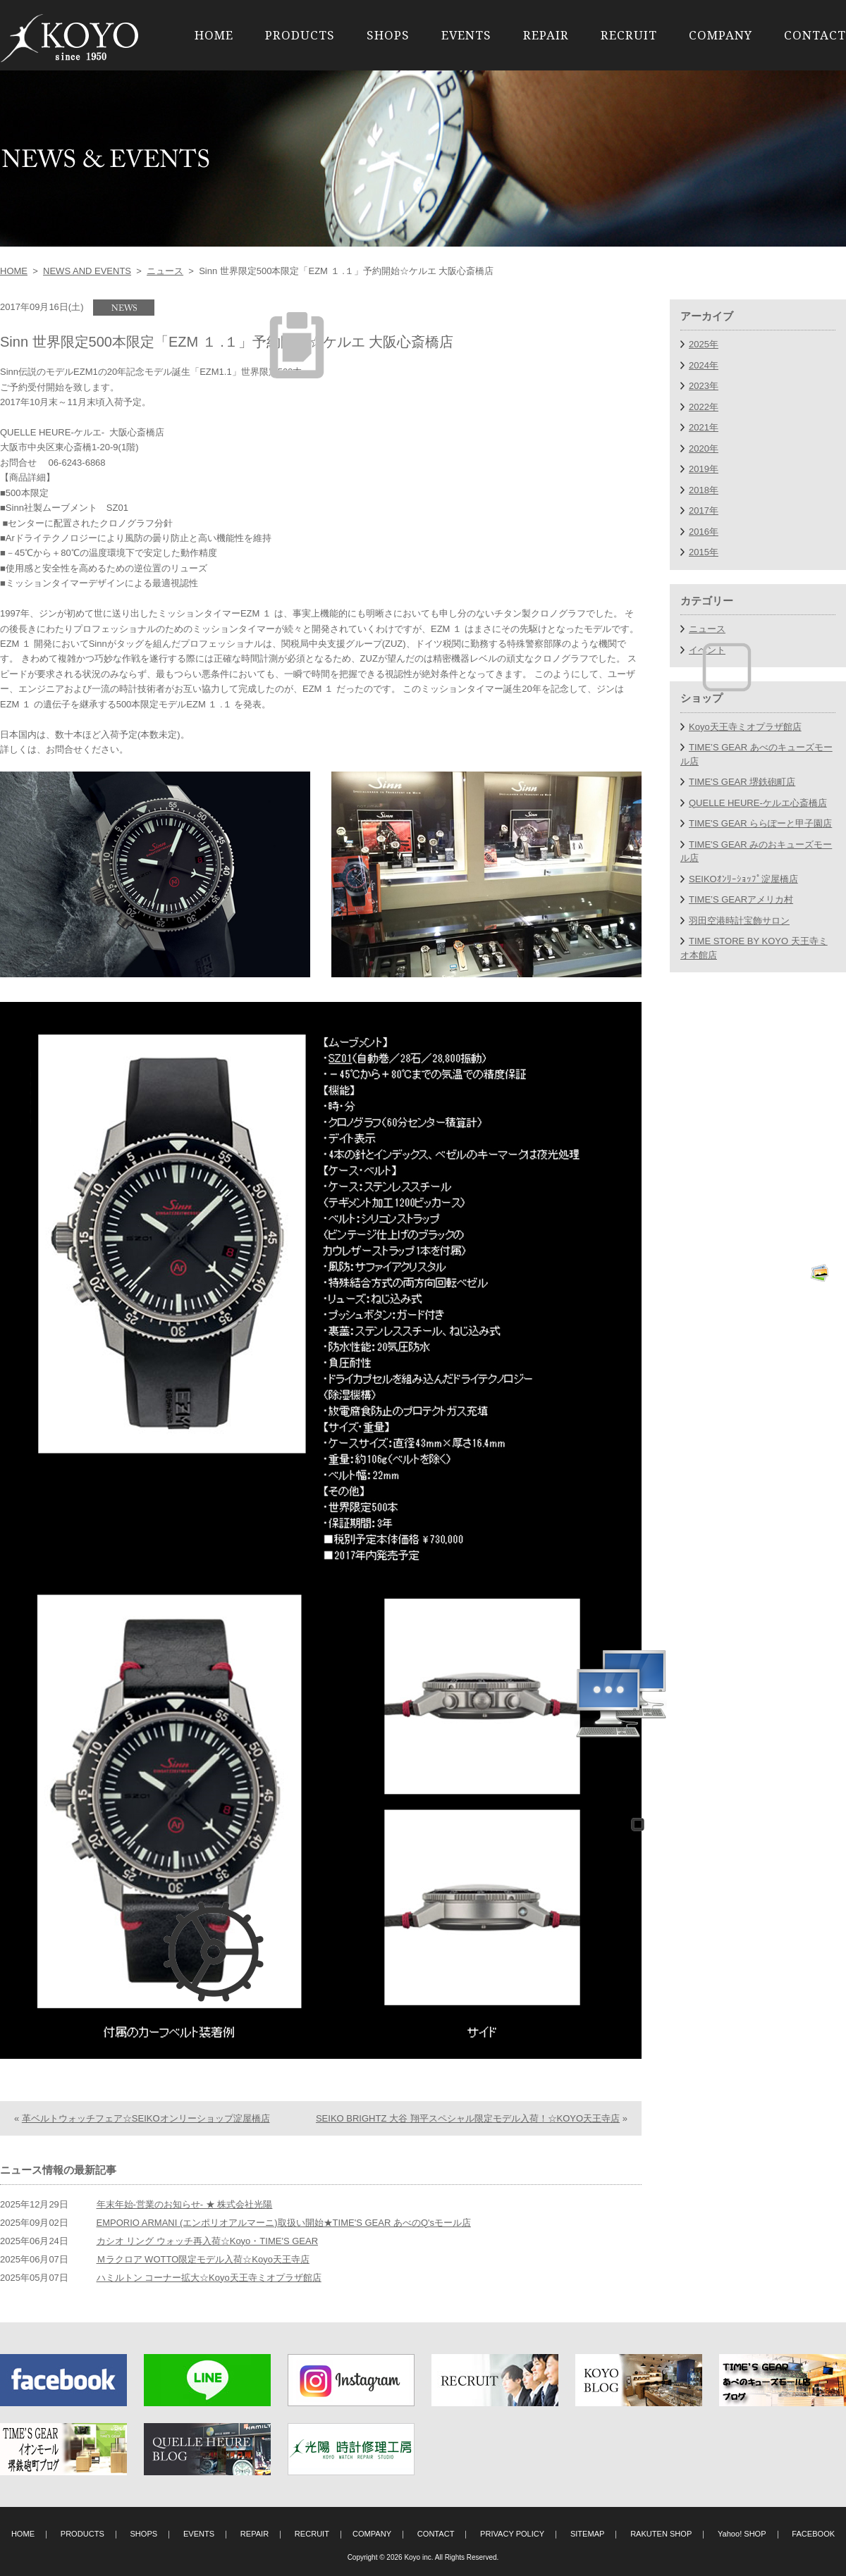 This screenshot has width=846, height=2576. Describe the element at coordinates (299, 345) in the screenshot. I see `paste content from clipboard` at that location.